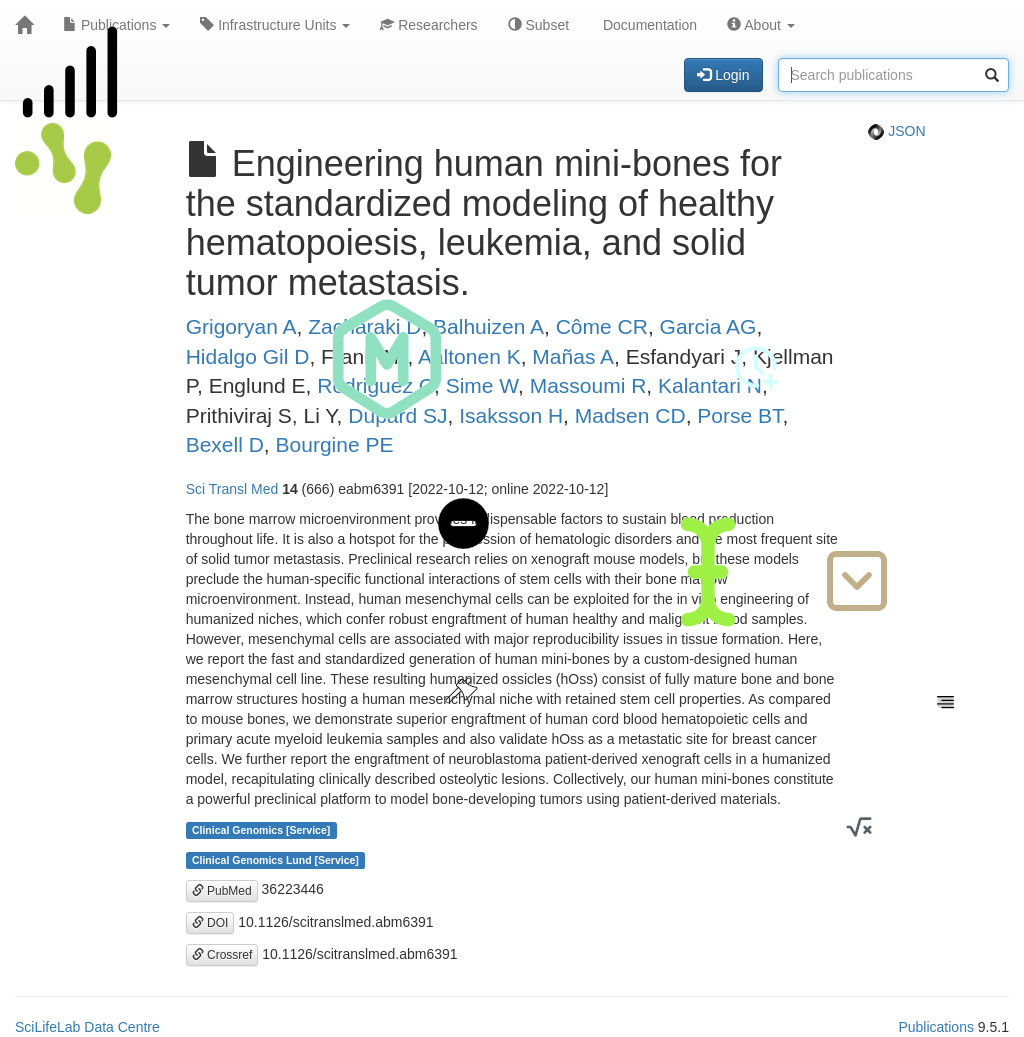  Describe the element at coordinates (70, 72) in the screenshot. I see `indicates full signal strength` at that location.